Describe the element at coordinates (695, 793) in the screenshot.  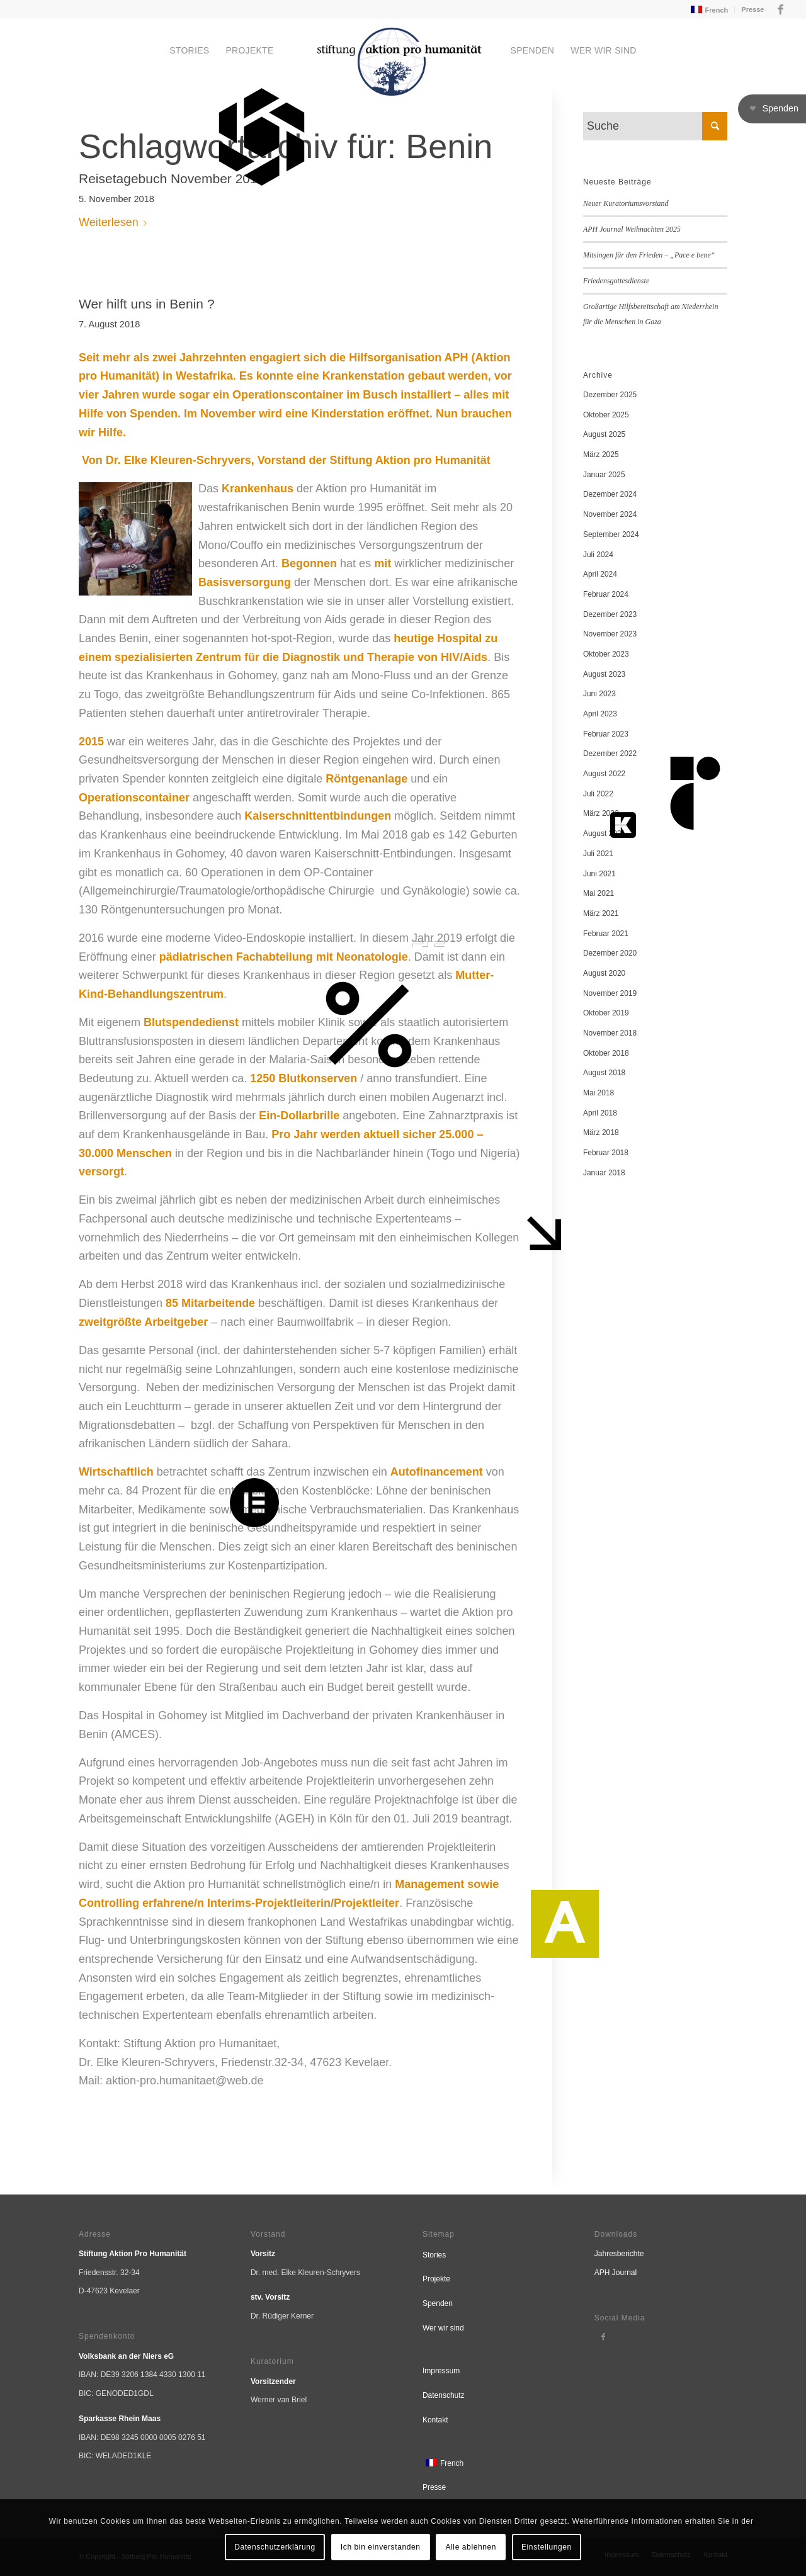
I see `radix ui library logo` at that location.